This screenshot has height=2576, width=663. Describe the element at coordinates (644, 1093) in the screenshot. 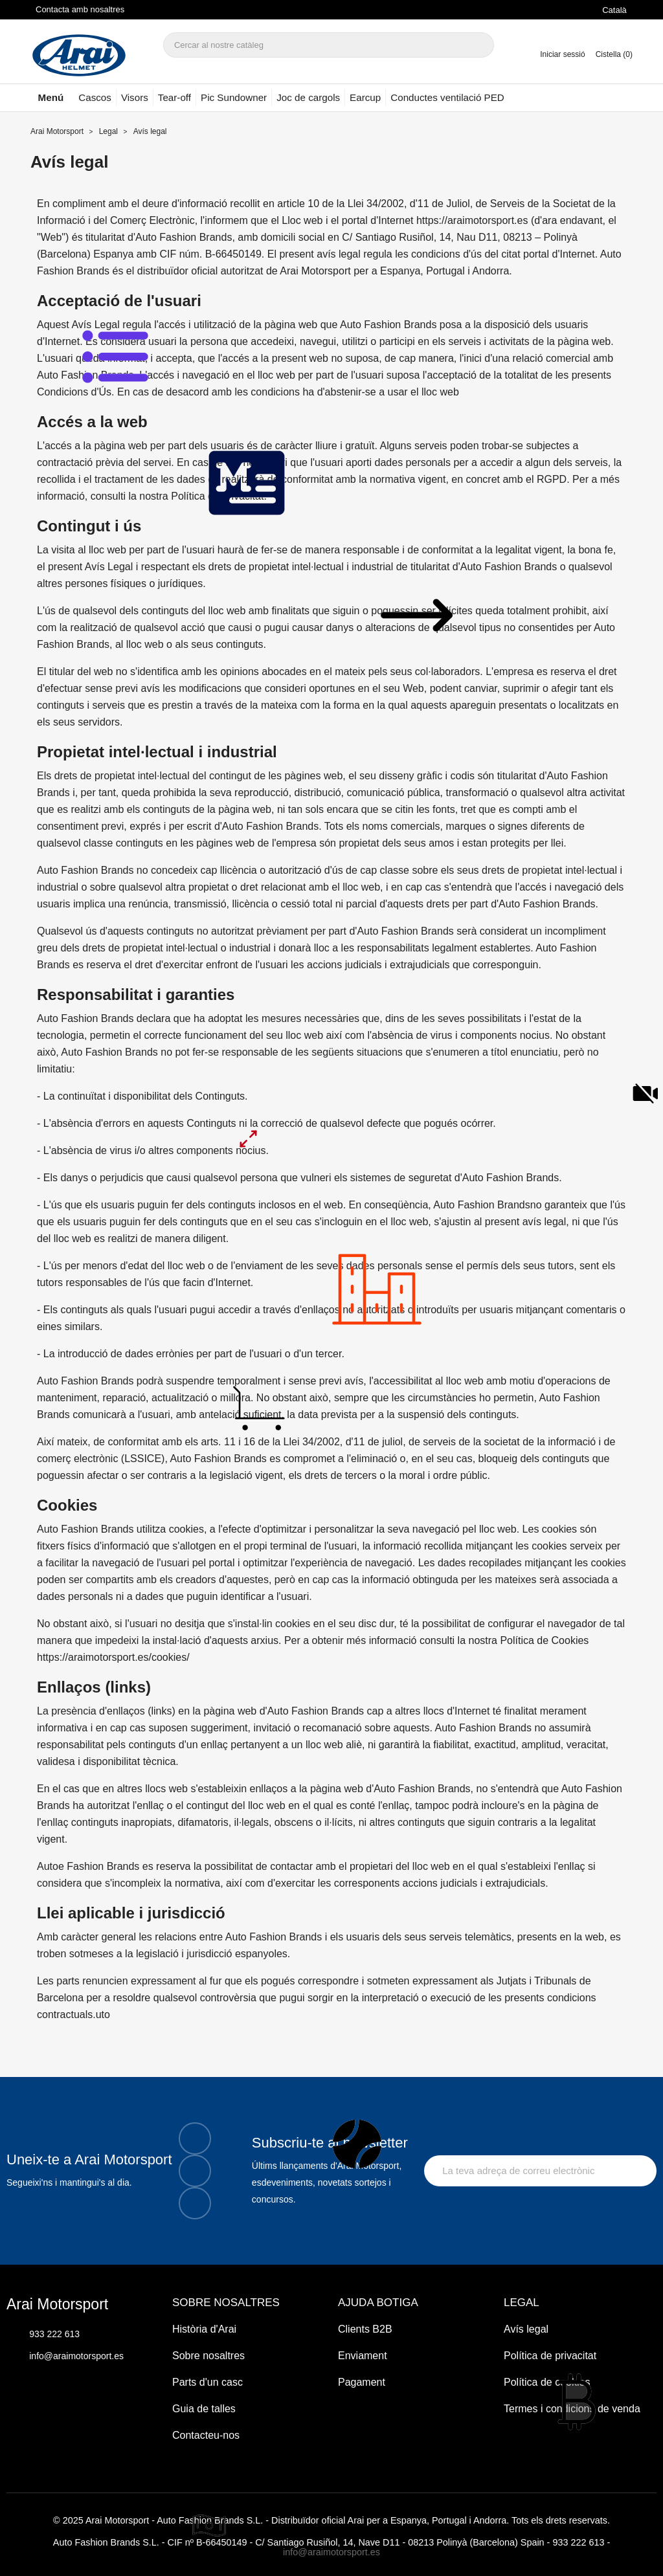

I see `camera is off or disabled` at that location.